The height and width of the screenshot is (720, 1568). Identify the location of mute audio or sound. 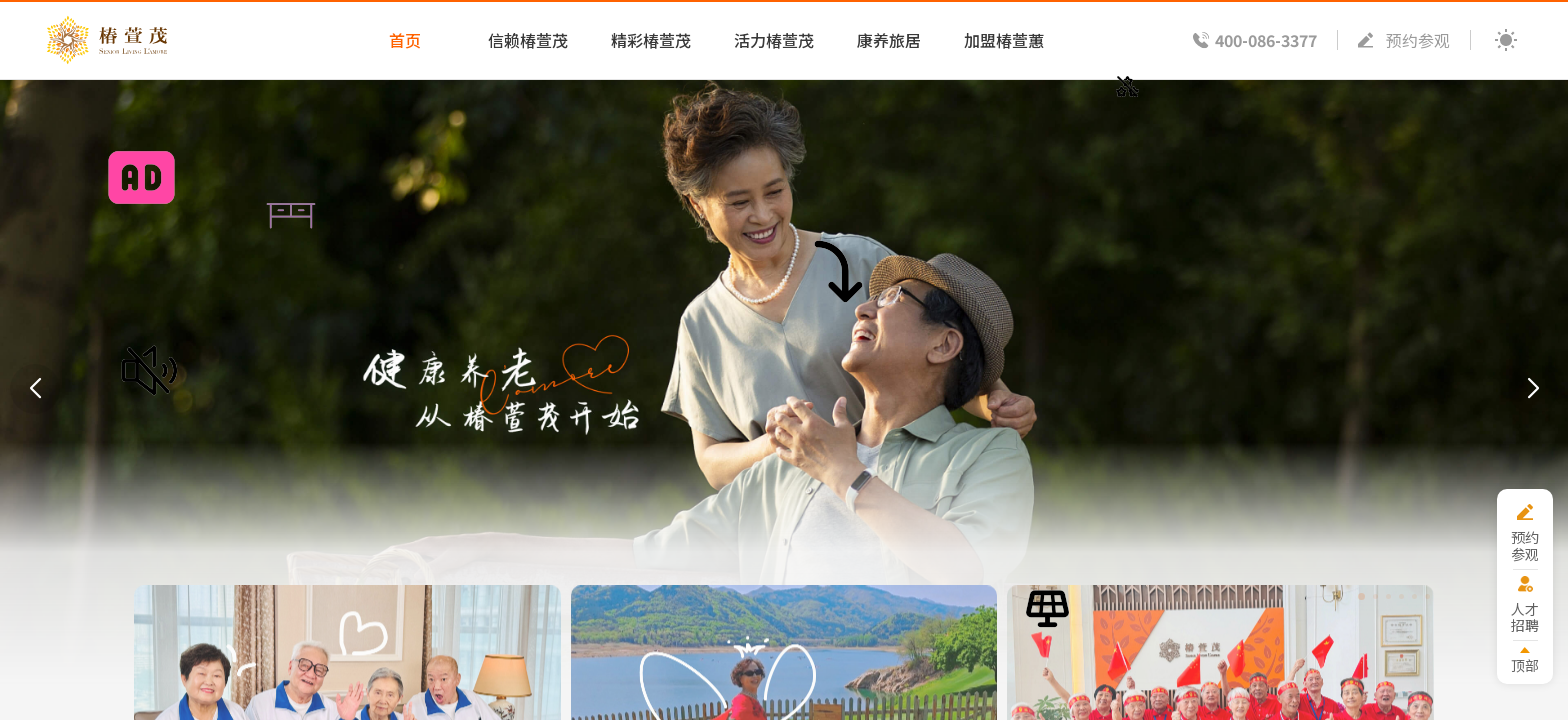
(148, 370).